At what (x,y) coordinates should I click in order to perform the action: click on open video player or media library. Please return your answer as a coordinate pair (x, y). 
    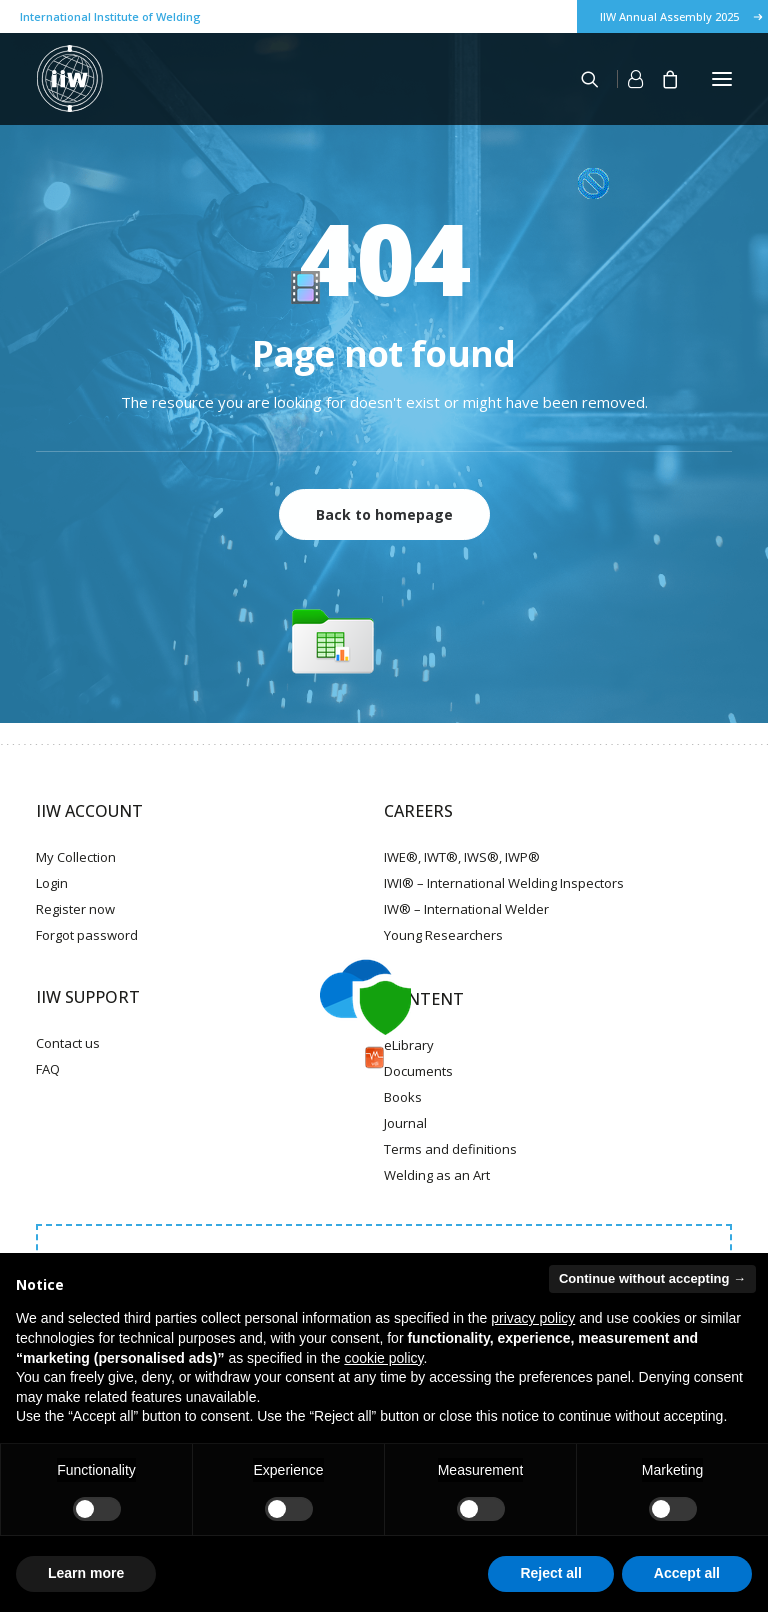
    Looking at the image, I should click on (305, 287).